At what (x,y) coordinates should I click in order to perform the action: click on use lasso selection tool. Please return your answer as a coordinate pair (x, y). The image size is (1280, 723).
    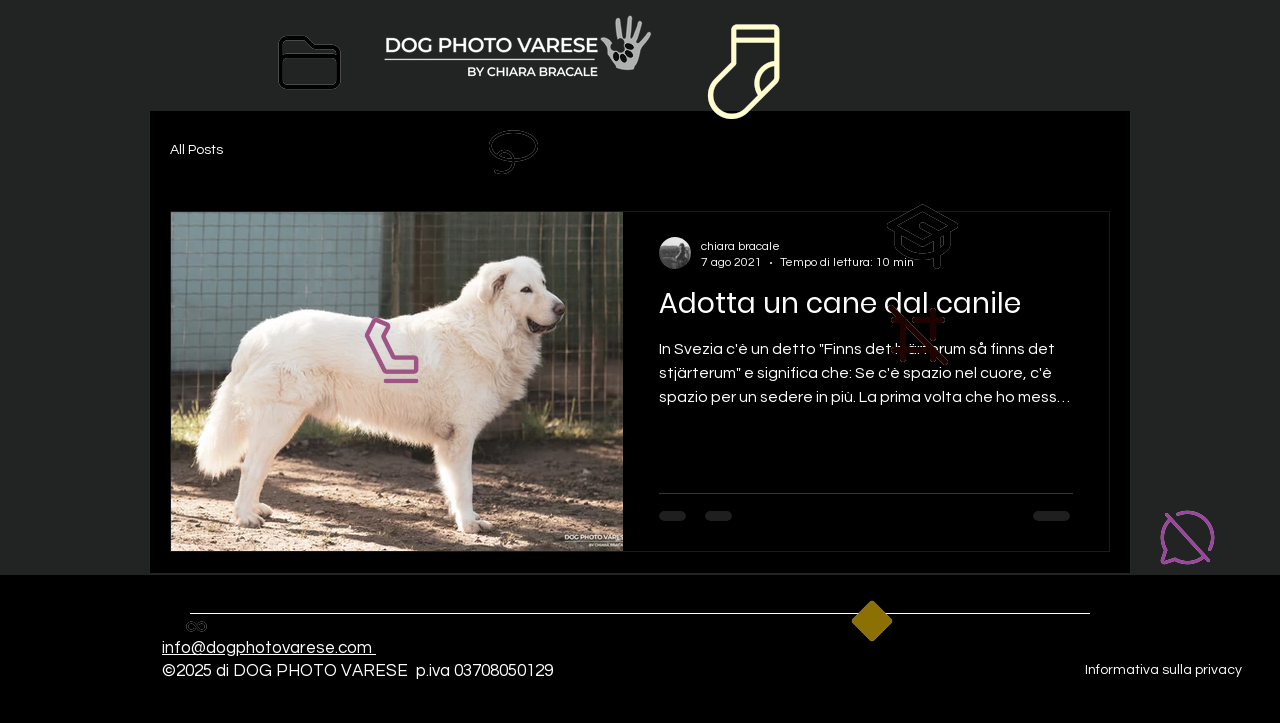
    Looking at the image, I should click on (513, 149).